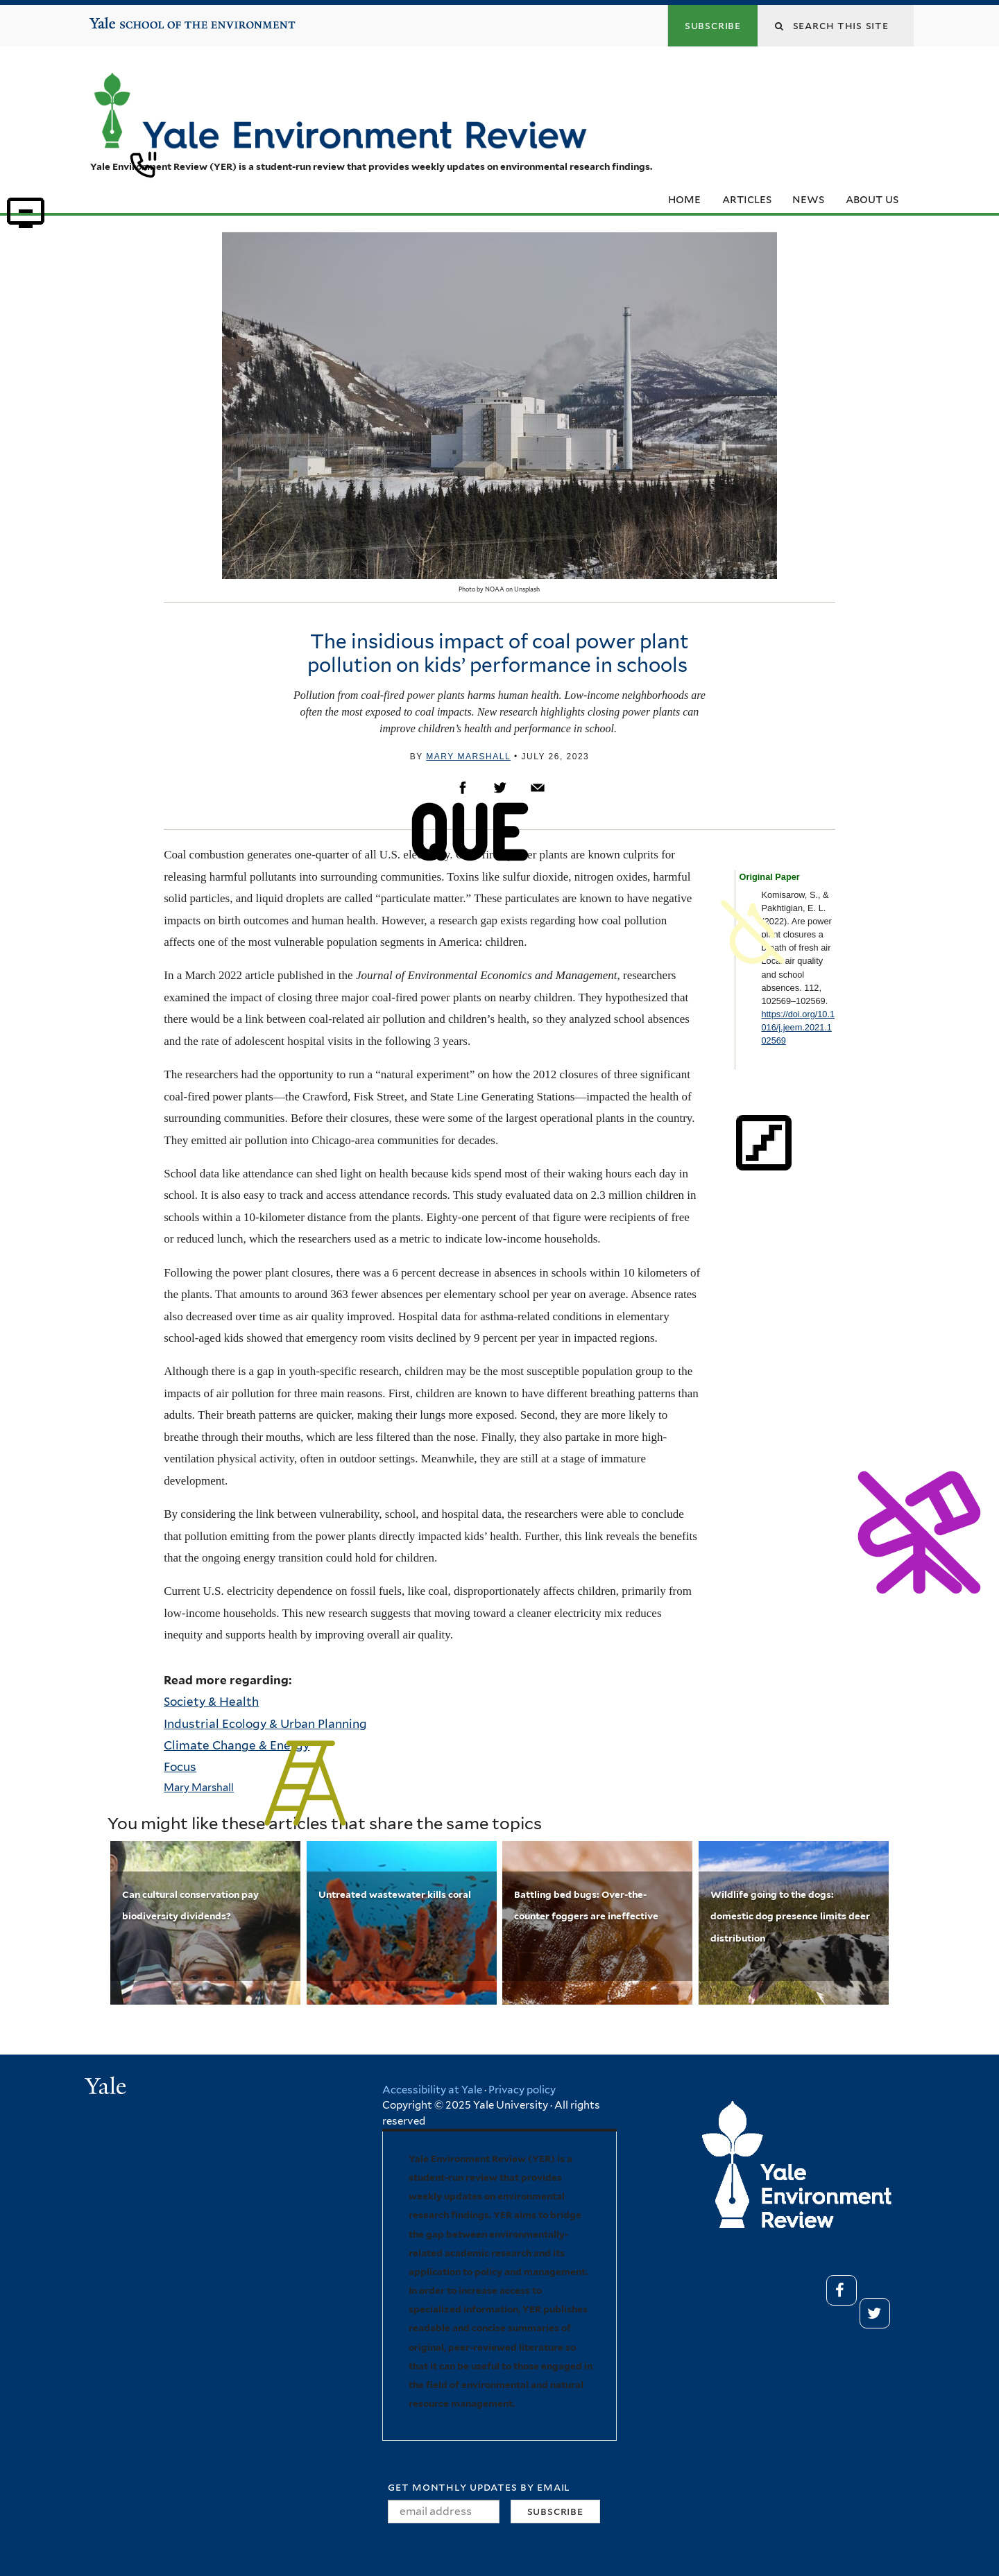  What do you see at coordinates (26, 213) in the screenshot?
I see `remove video from playback queue` at bounding box center [26, 213].